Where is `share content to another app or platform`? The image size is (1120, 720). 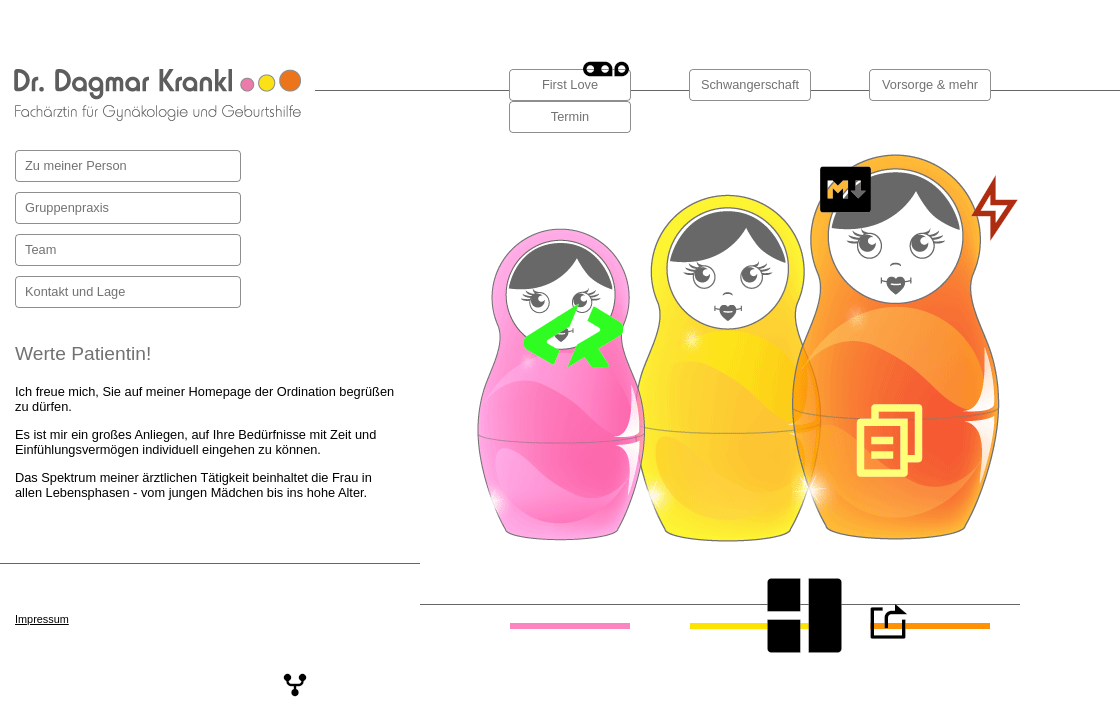
share content to another app or platform is located at coordinates (888, 623).